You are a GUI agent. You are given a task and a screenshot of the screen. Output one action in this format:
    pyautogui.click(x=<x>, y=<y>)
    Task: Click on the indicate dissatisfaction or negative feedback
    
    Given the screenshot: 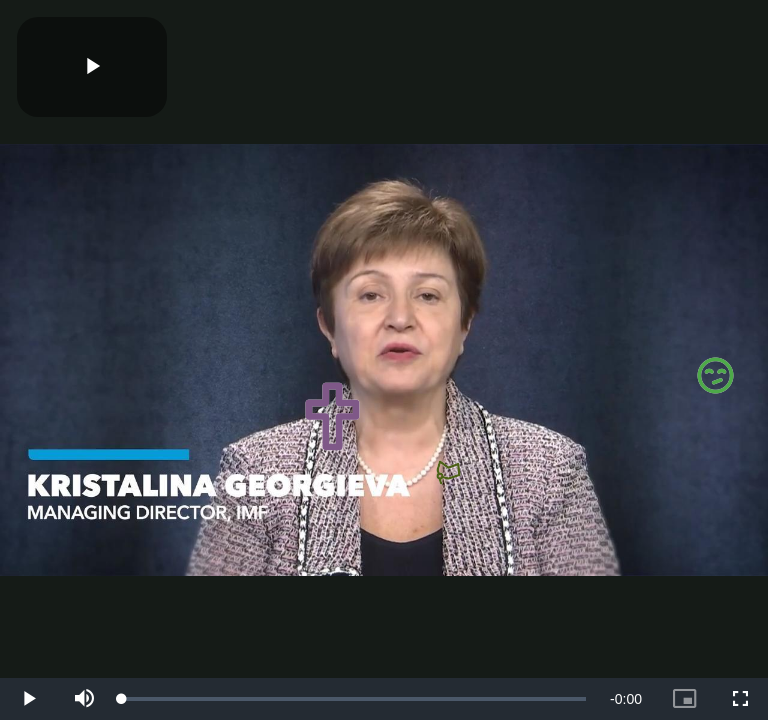 What is the action you would take?
    pyautogui.click(x=715, y=375)
    